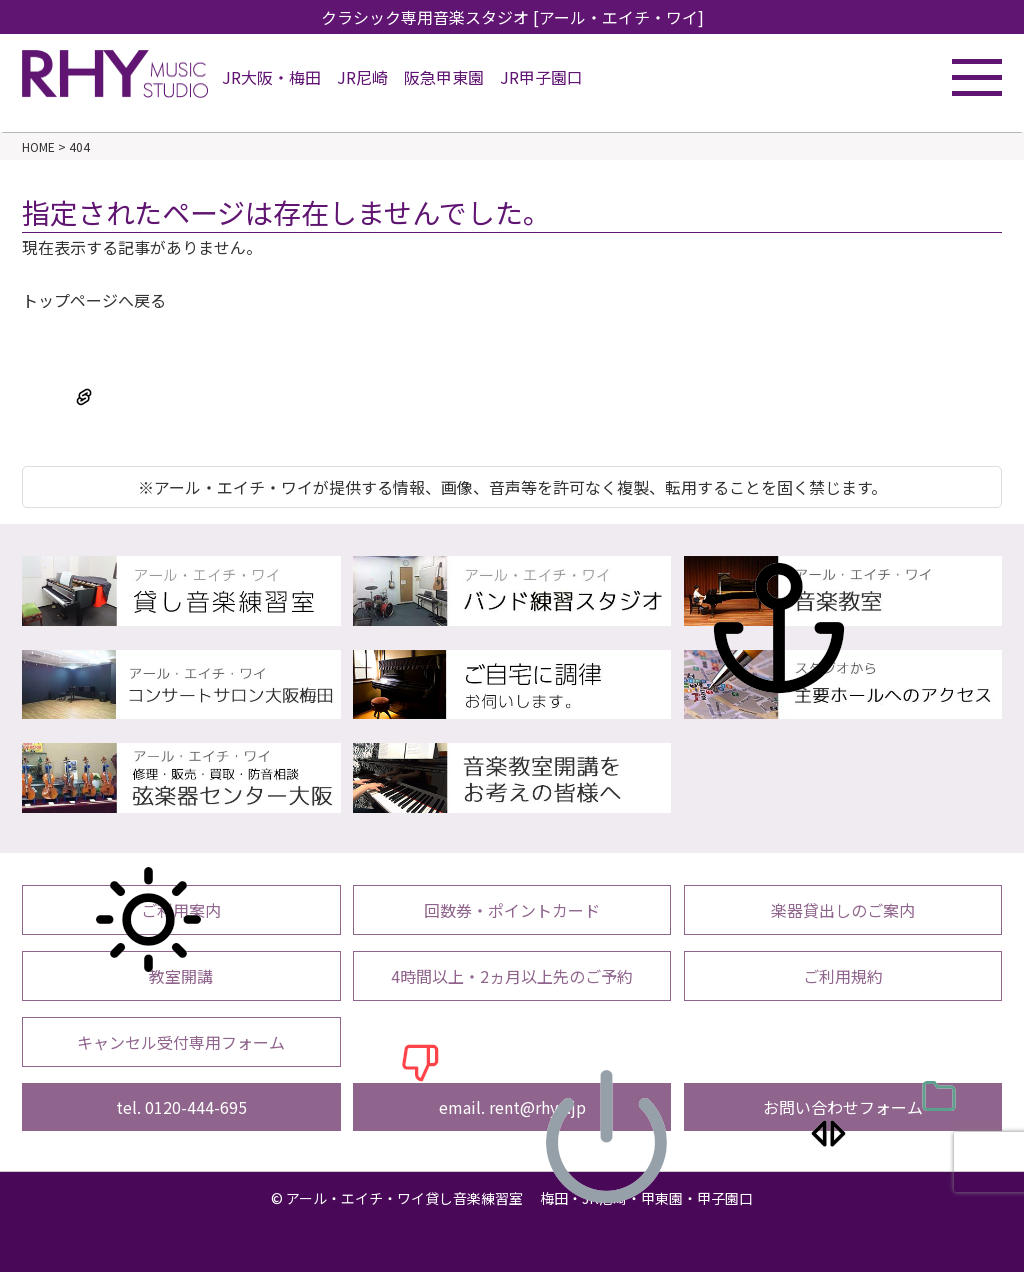  What do you see at coordinates (939, 1096) in the screenshot?
I see `open folder to view files` at bounding box center [939, 1096].